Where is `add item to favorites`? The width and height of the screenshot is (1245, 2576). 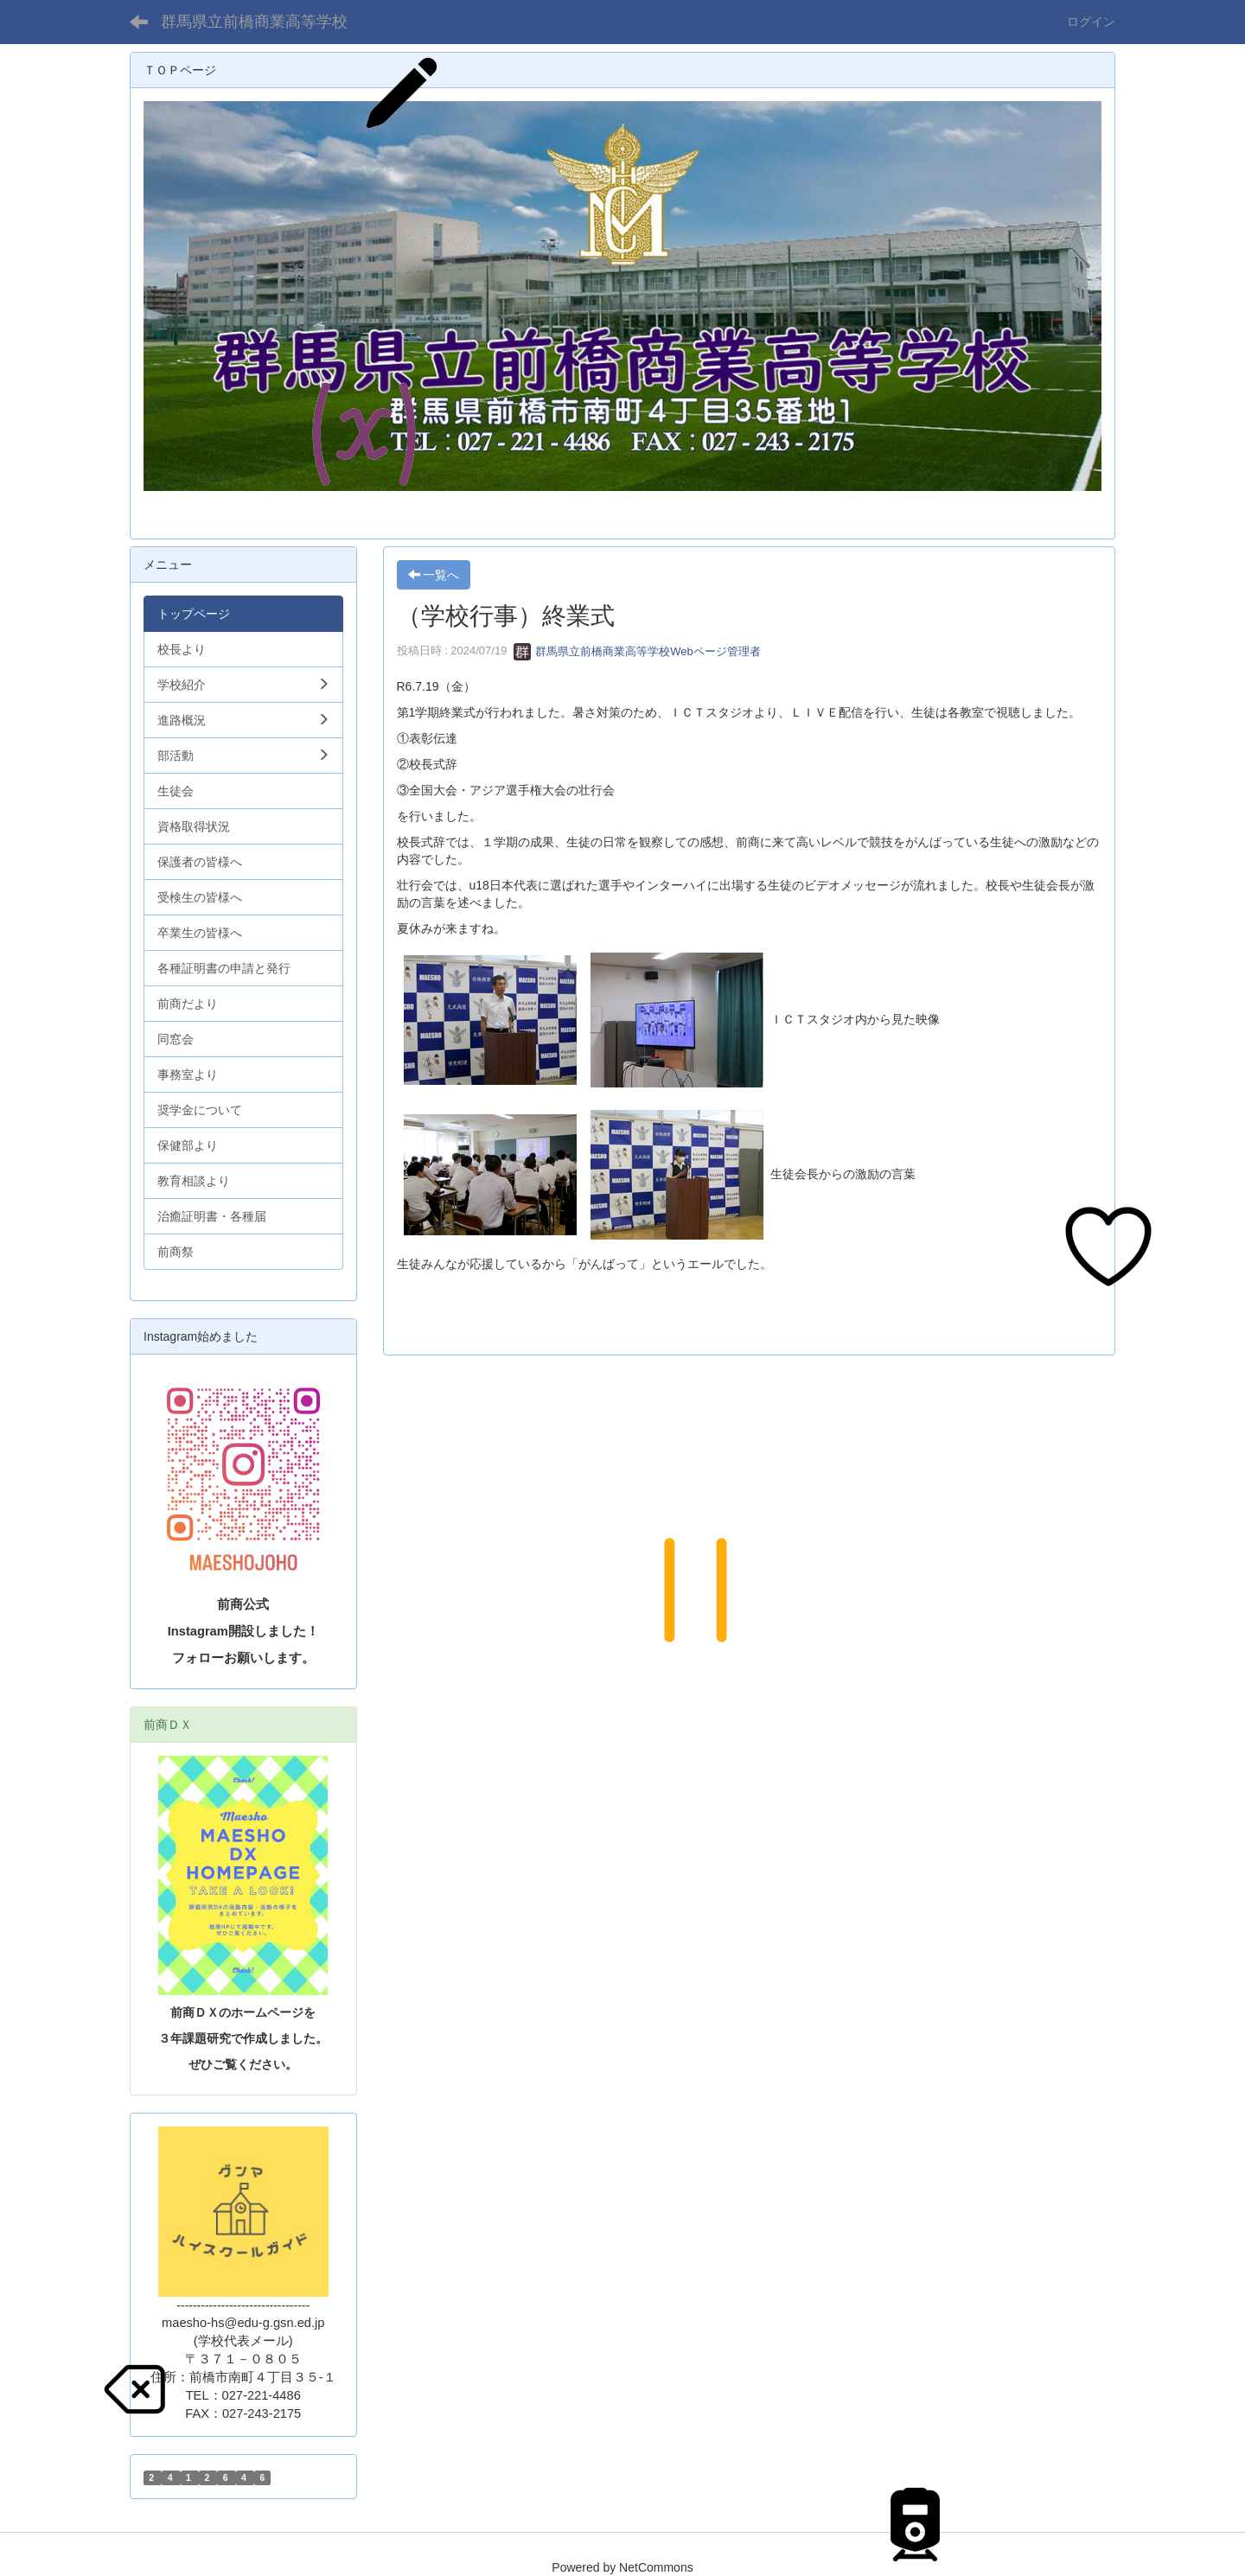 add item to favorites is located at coordinates (1108, 1247).